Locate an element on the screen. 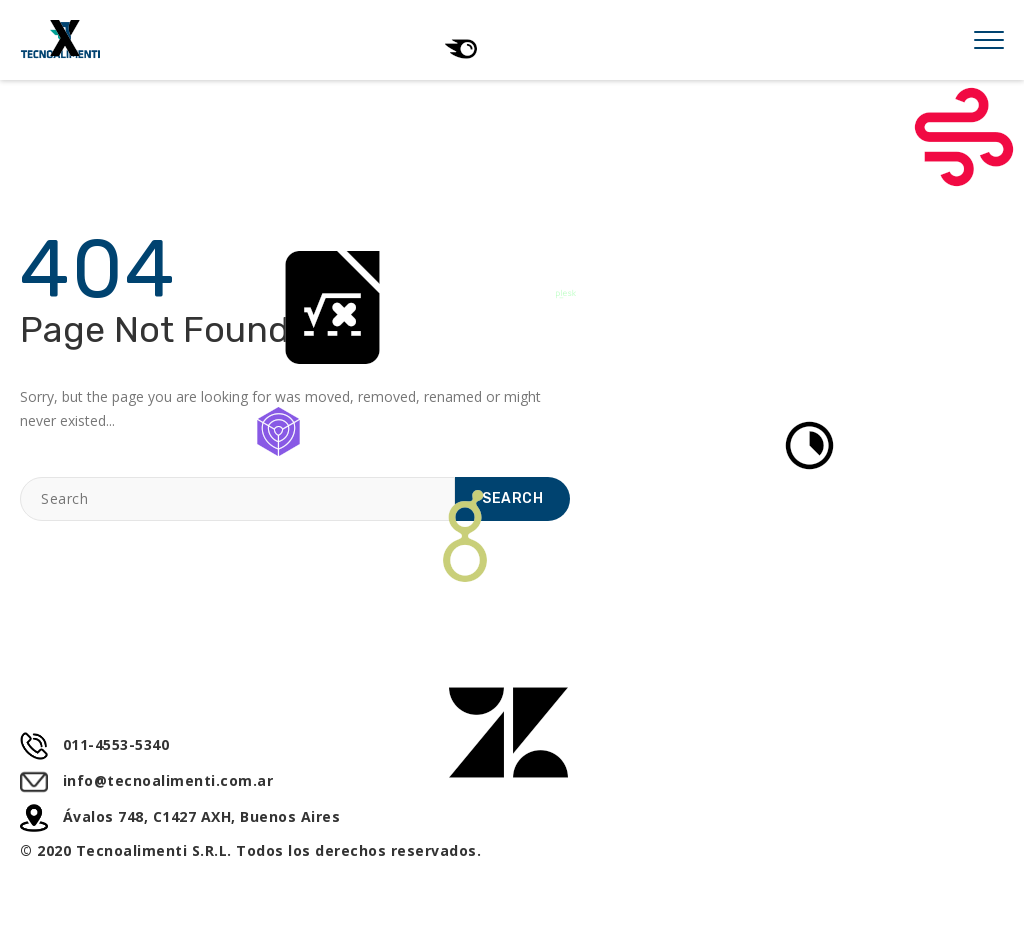 The image size is (1024, 932). xstate library logo is located at coordinates (65, 38).